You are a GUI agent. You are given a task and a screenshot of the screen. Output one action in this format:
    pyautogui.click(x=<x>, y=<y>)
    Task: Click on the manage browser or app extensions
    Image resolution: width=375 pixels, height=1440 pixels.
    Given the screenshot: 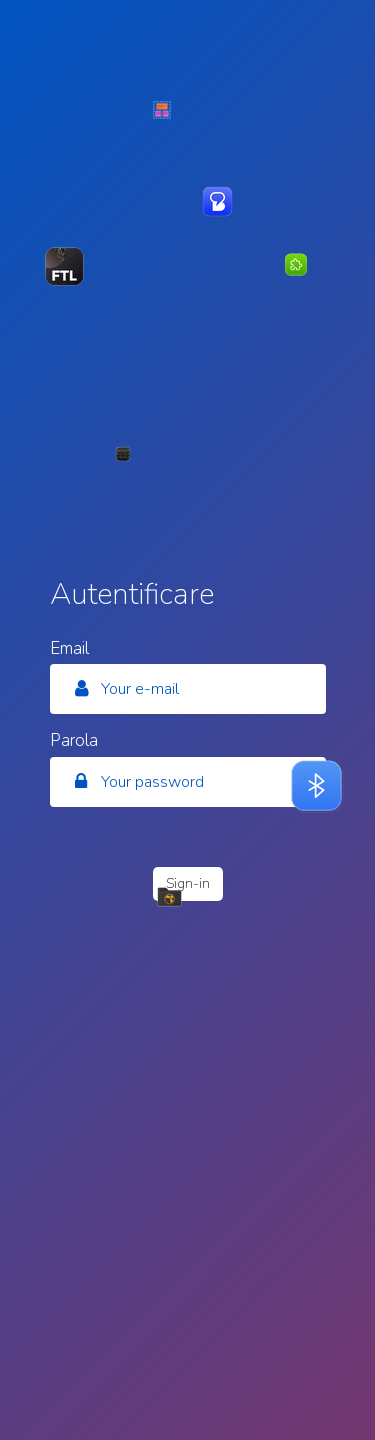 What is the action you would take?
    pyautogui.click(x=296, y=265)
    